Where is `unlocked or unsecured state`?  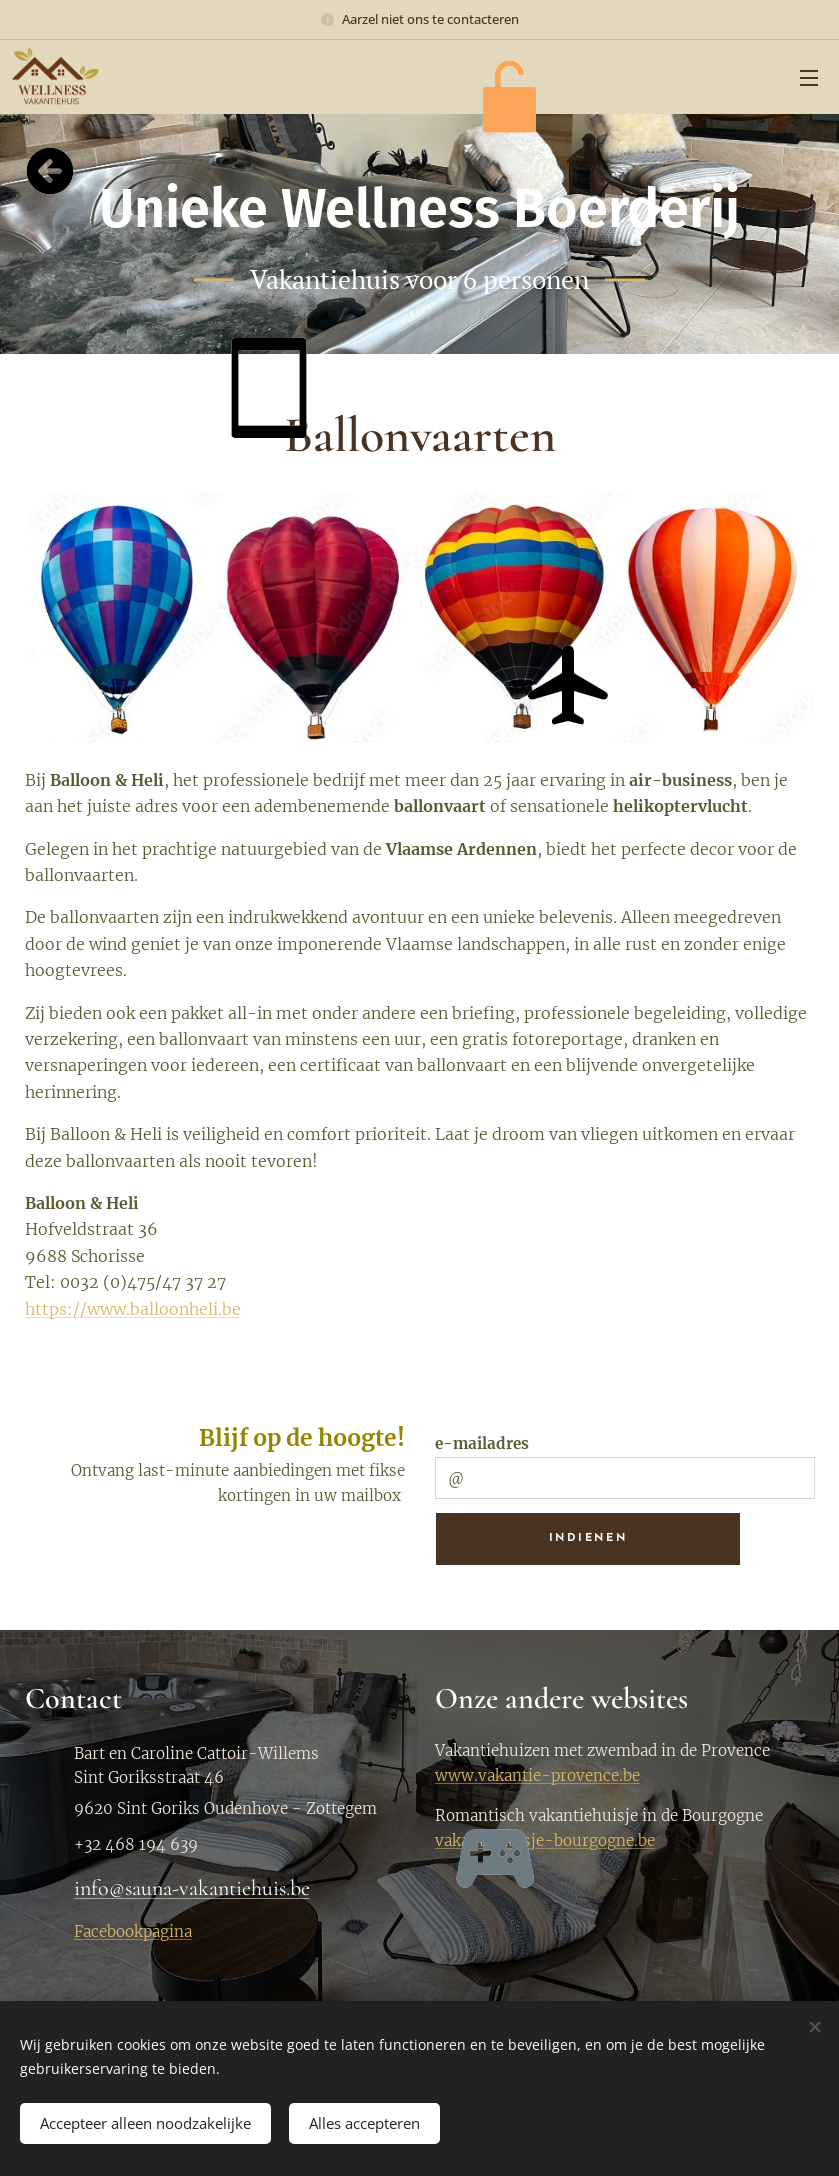
unlocked or unsecured state is located at coordinates (509, 96).